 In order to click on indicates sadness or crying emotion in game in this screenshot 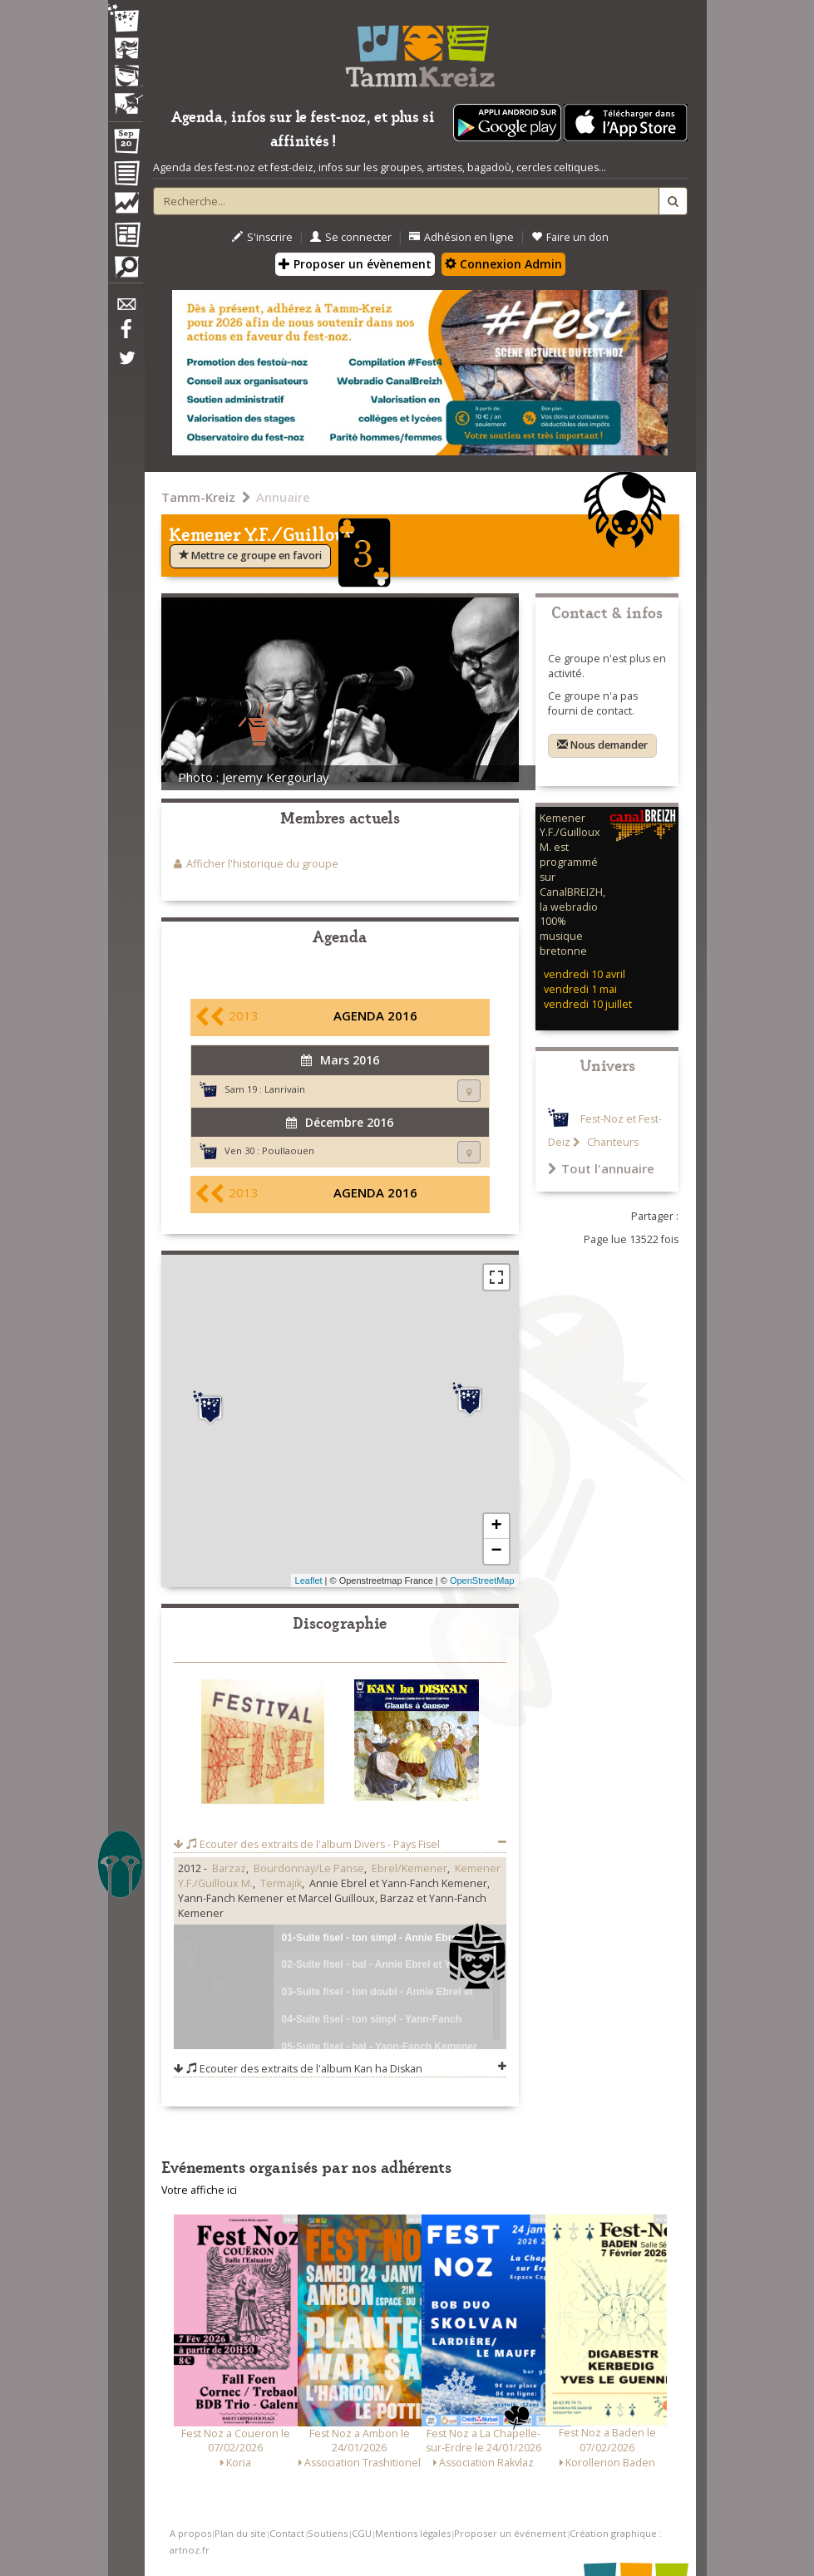, I will do `click(120, 1864)`.